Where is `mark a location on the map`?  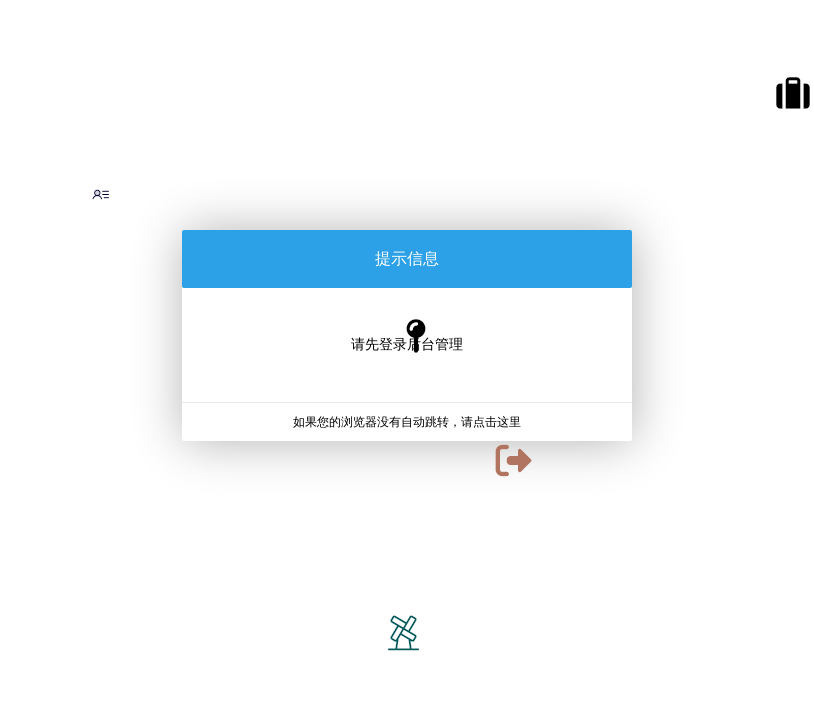 mark a location on the map is located at coordinates (416, 336).